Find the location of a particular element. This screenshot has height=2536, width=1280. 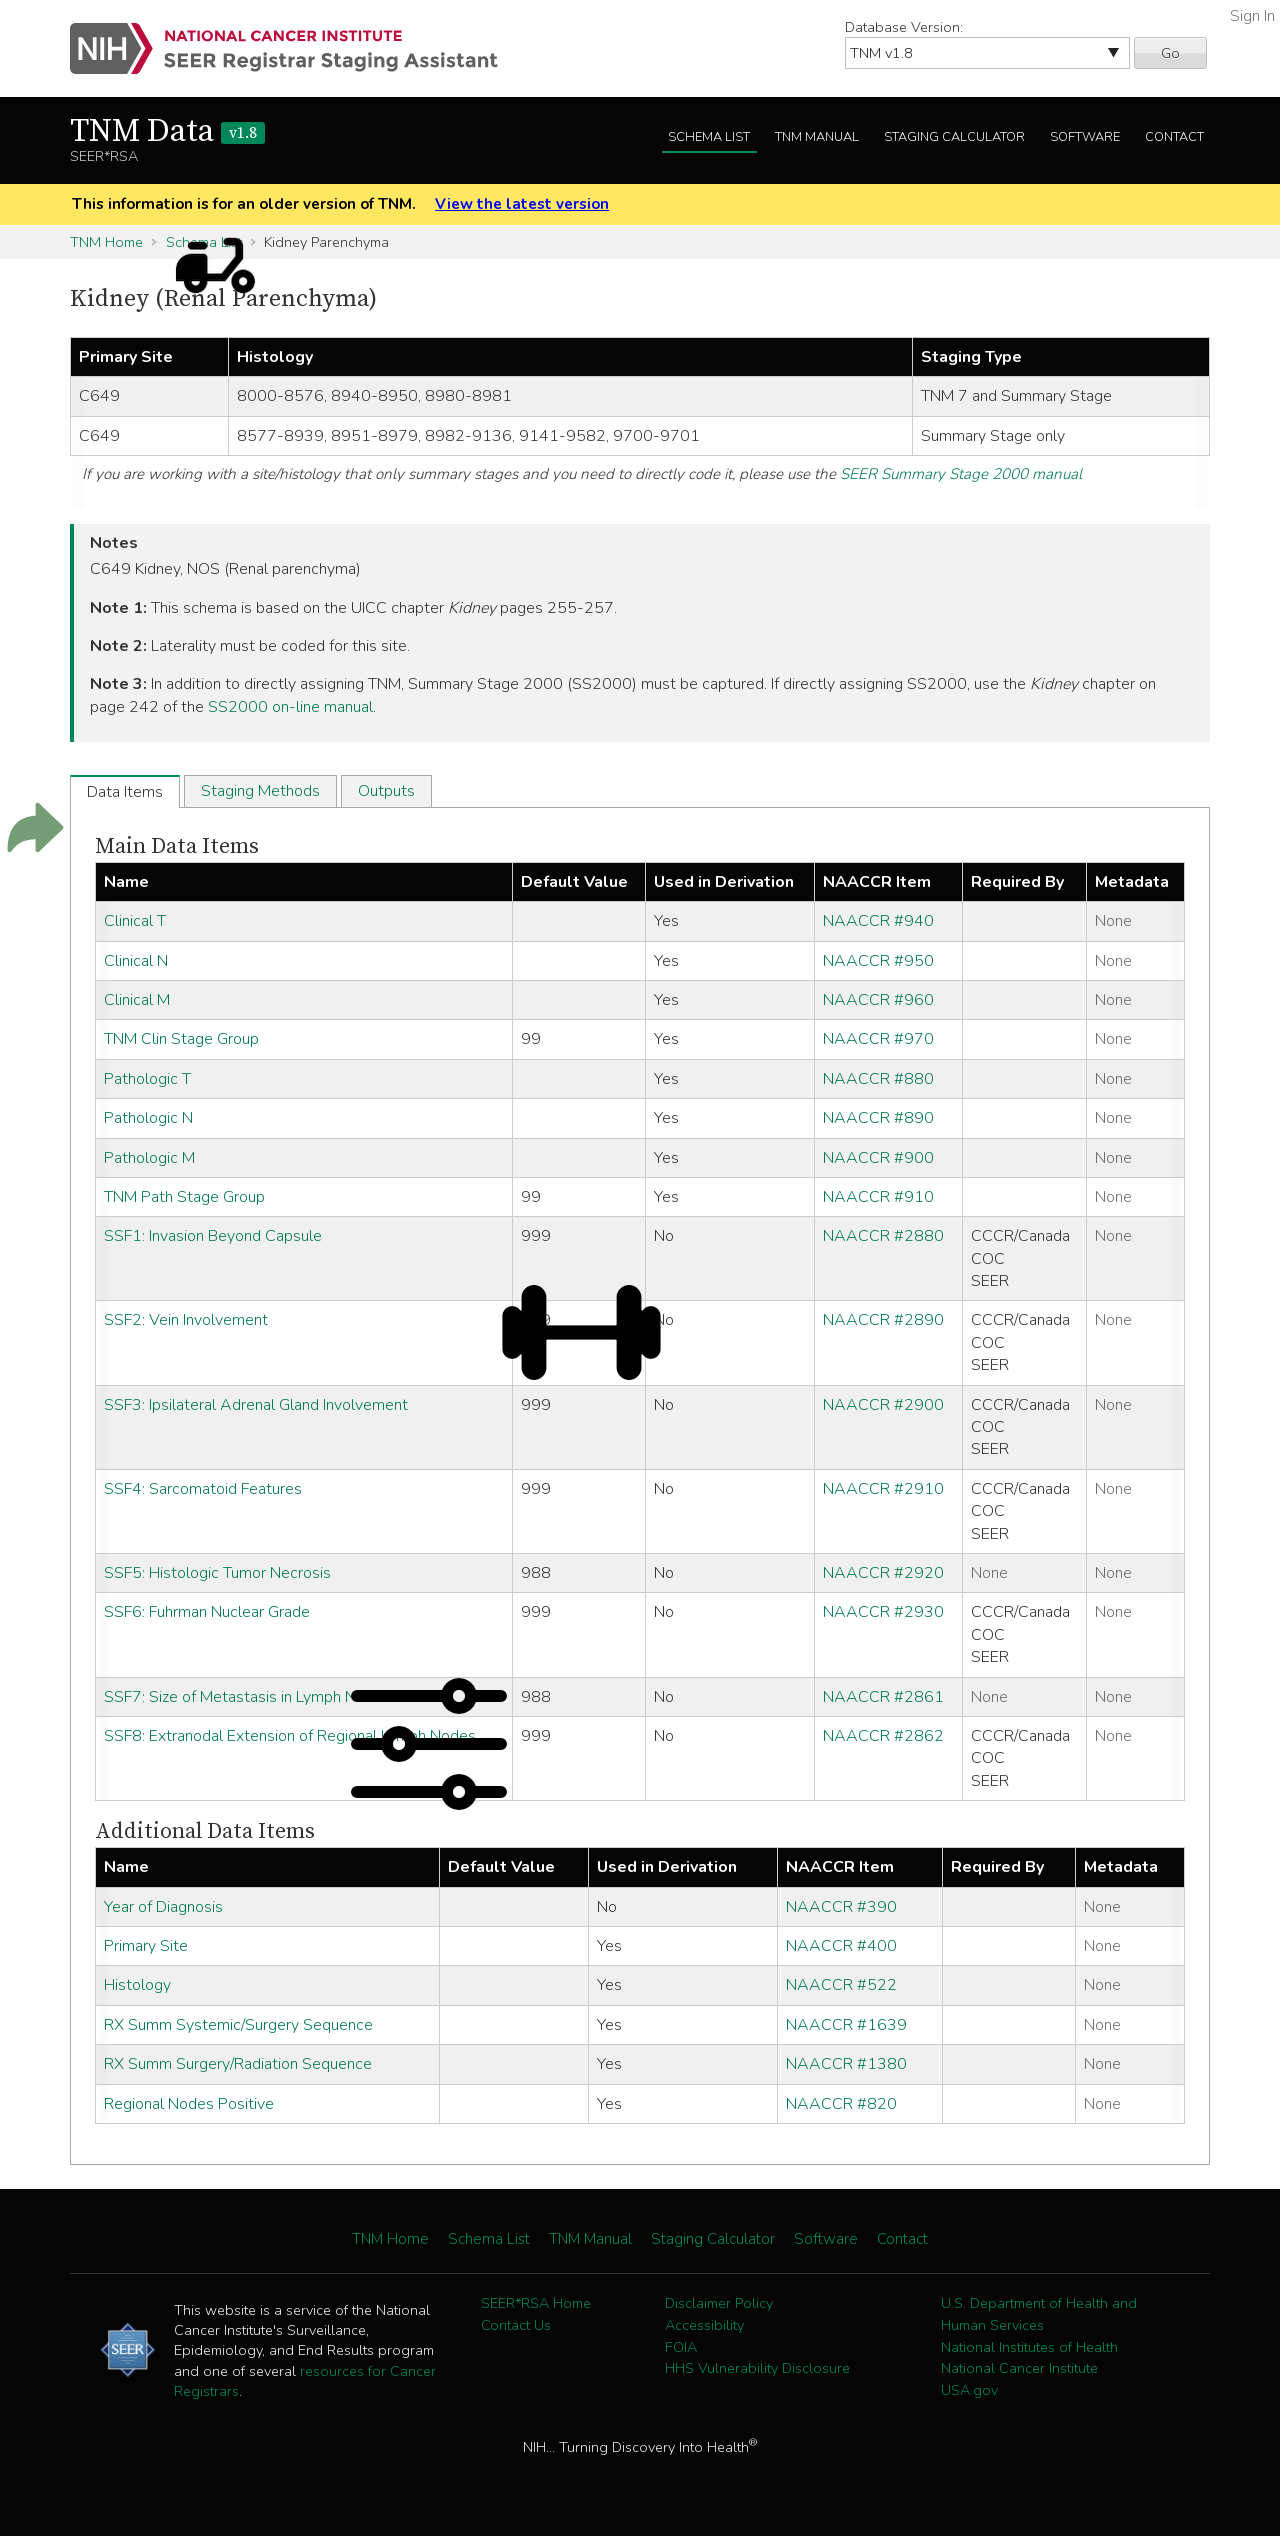

access settings or preferences is located at coordinates (429, 1744).